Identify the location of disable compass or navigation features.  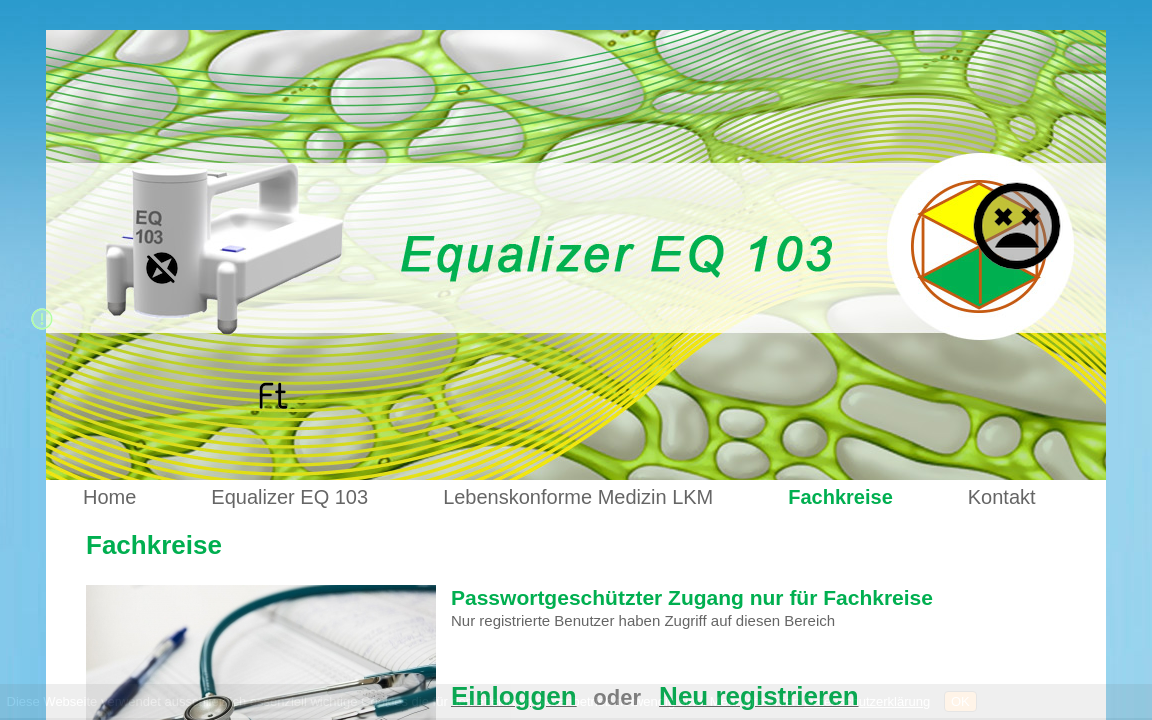
(162, 268).